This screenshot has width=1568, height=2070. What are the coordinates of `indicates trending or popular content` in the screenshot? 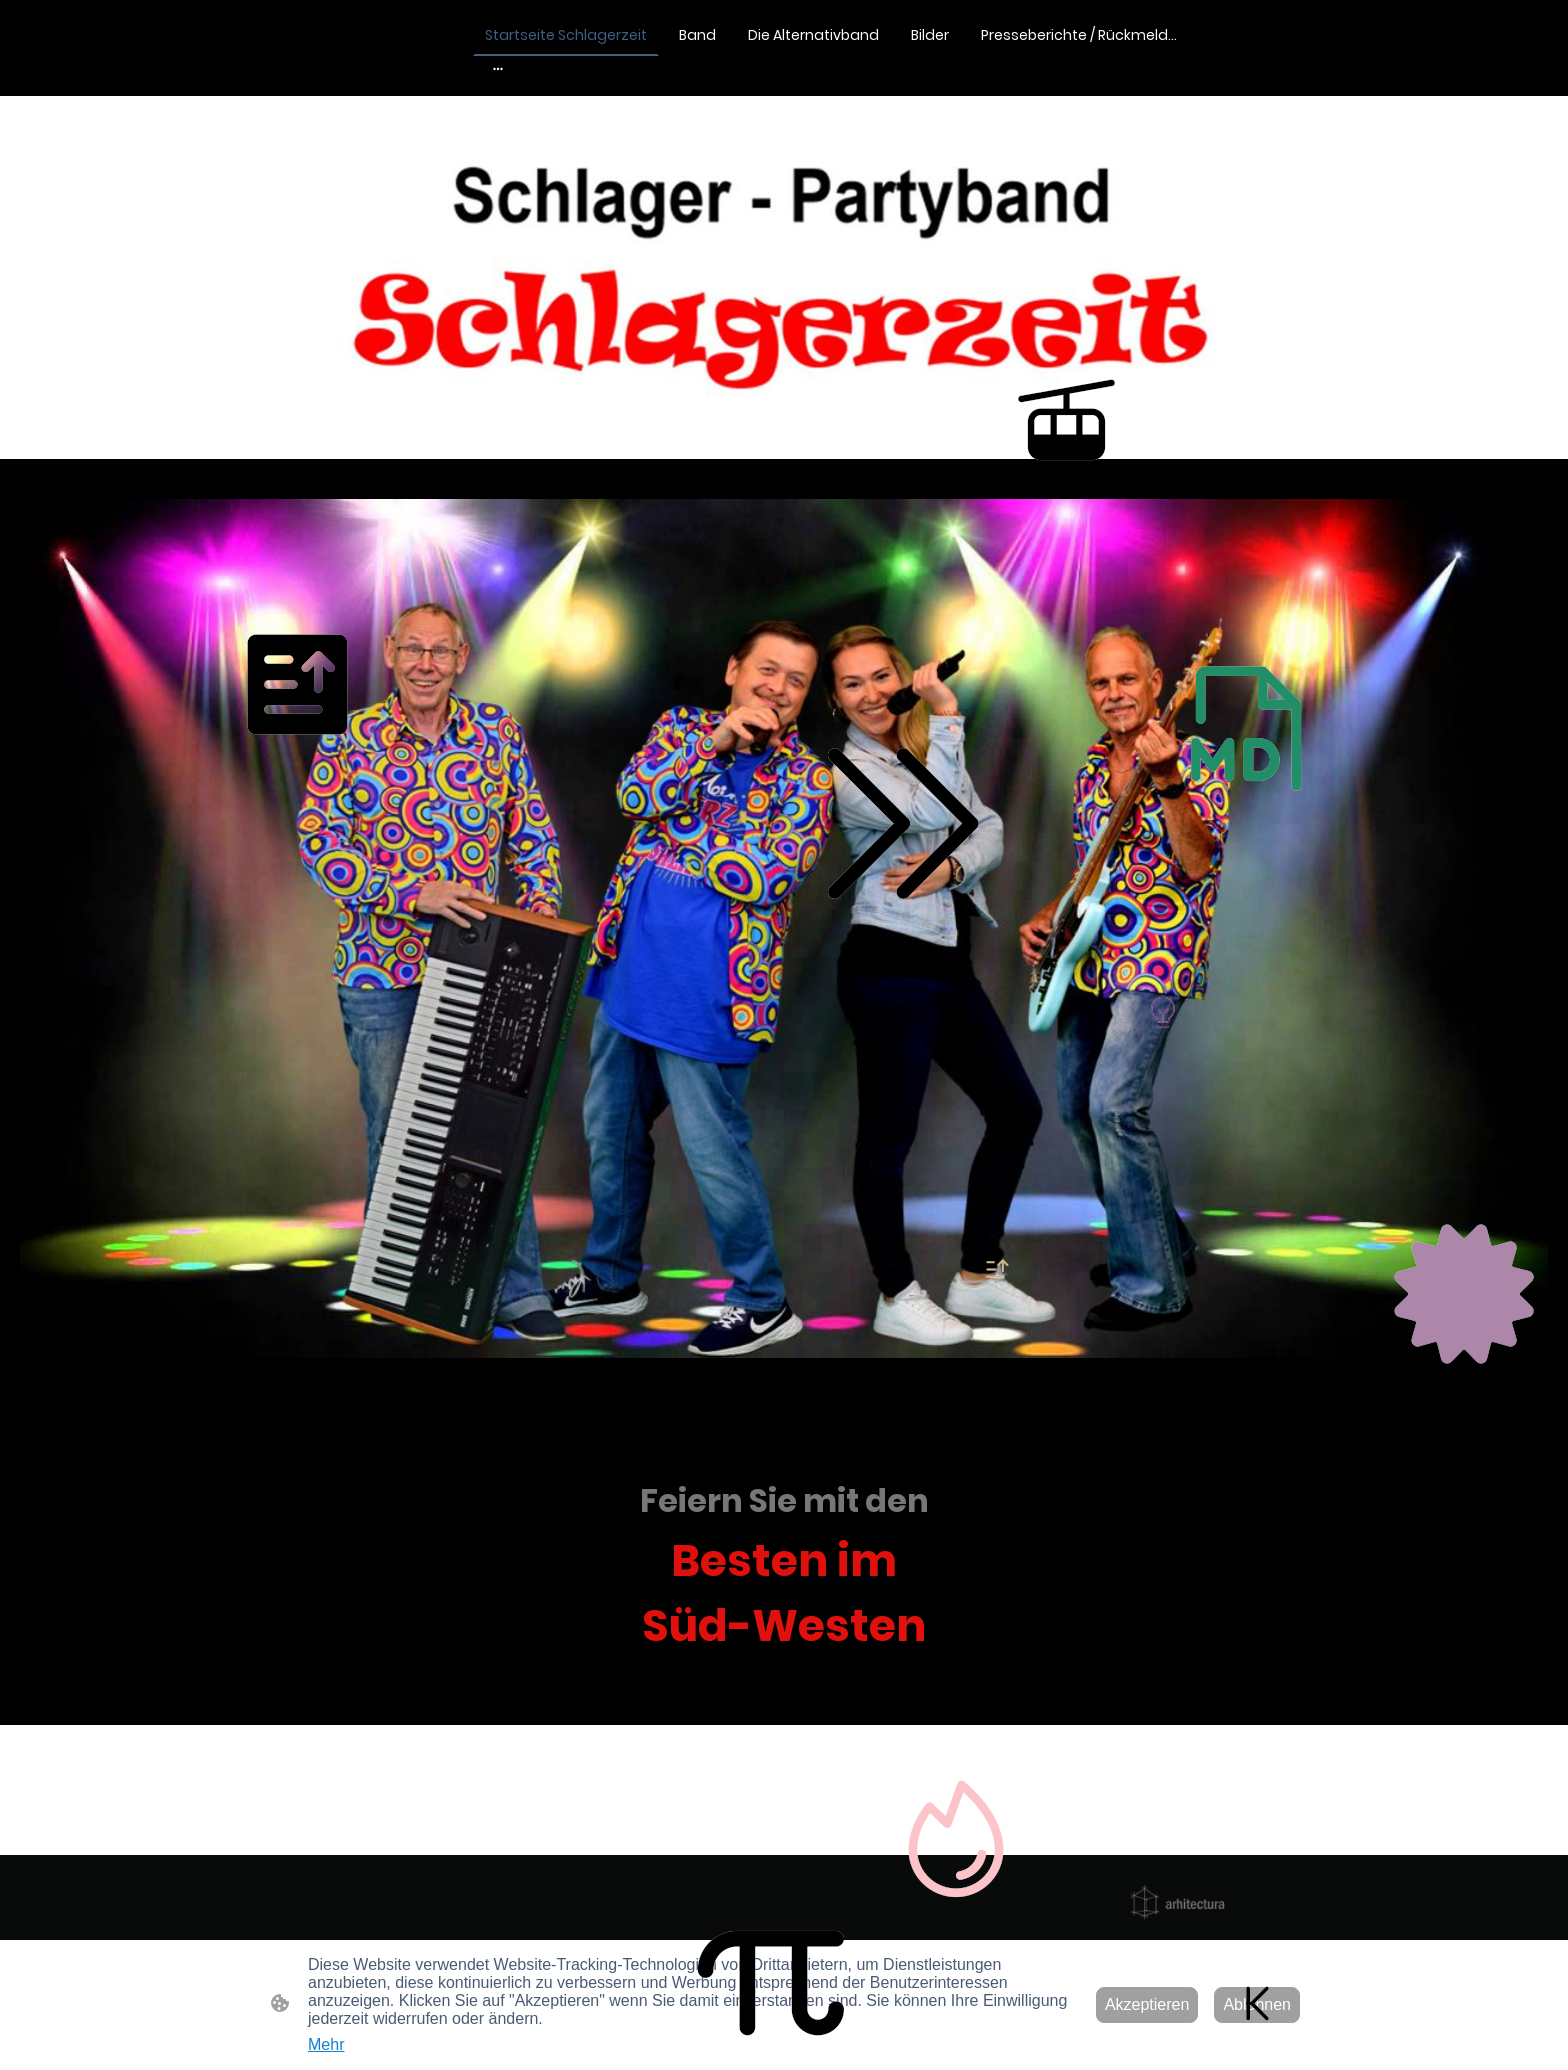 It's located at (956, 1841).